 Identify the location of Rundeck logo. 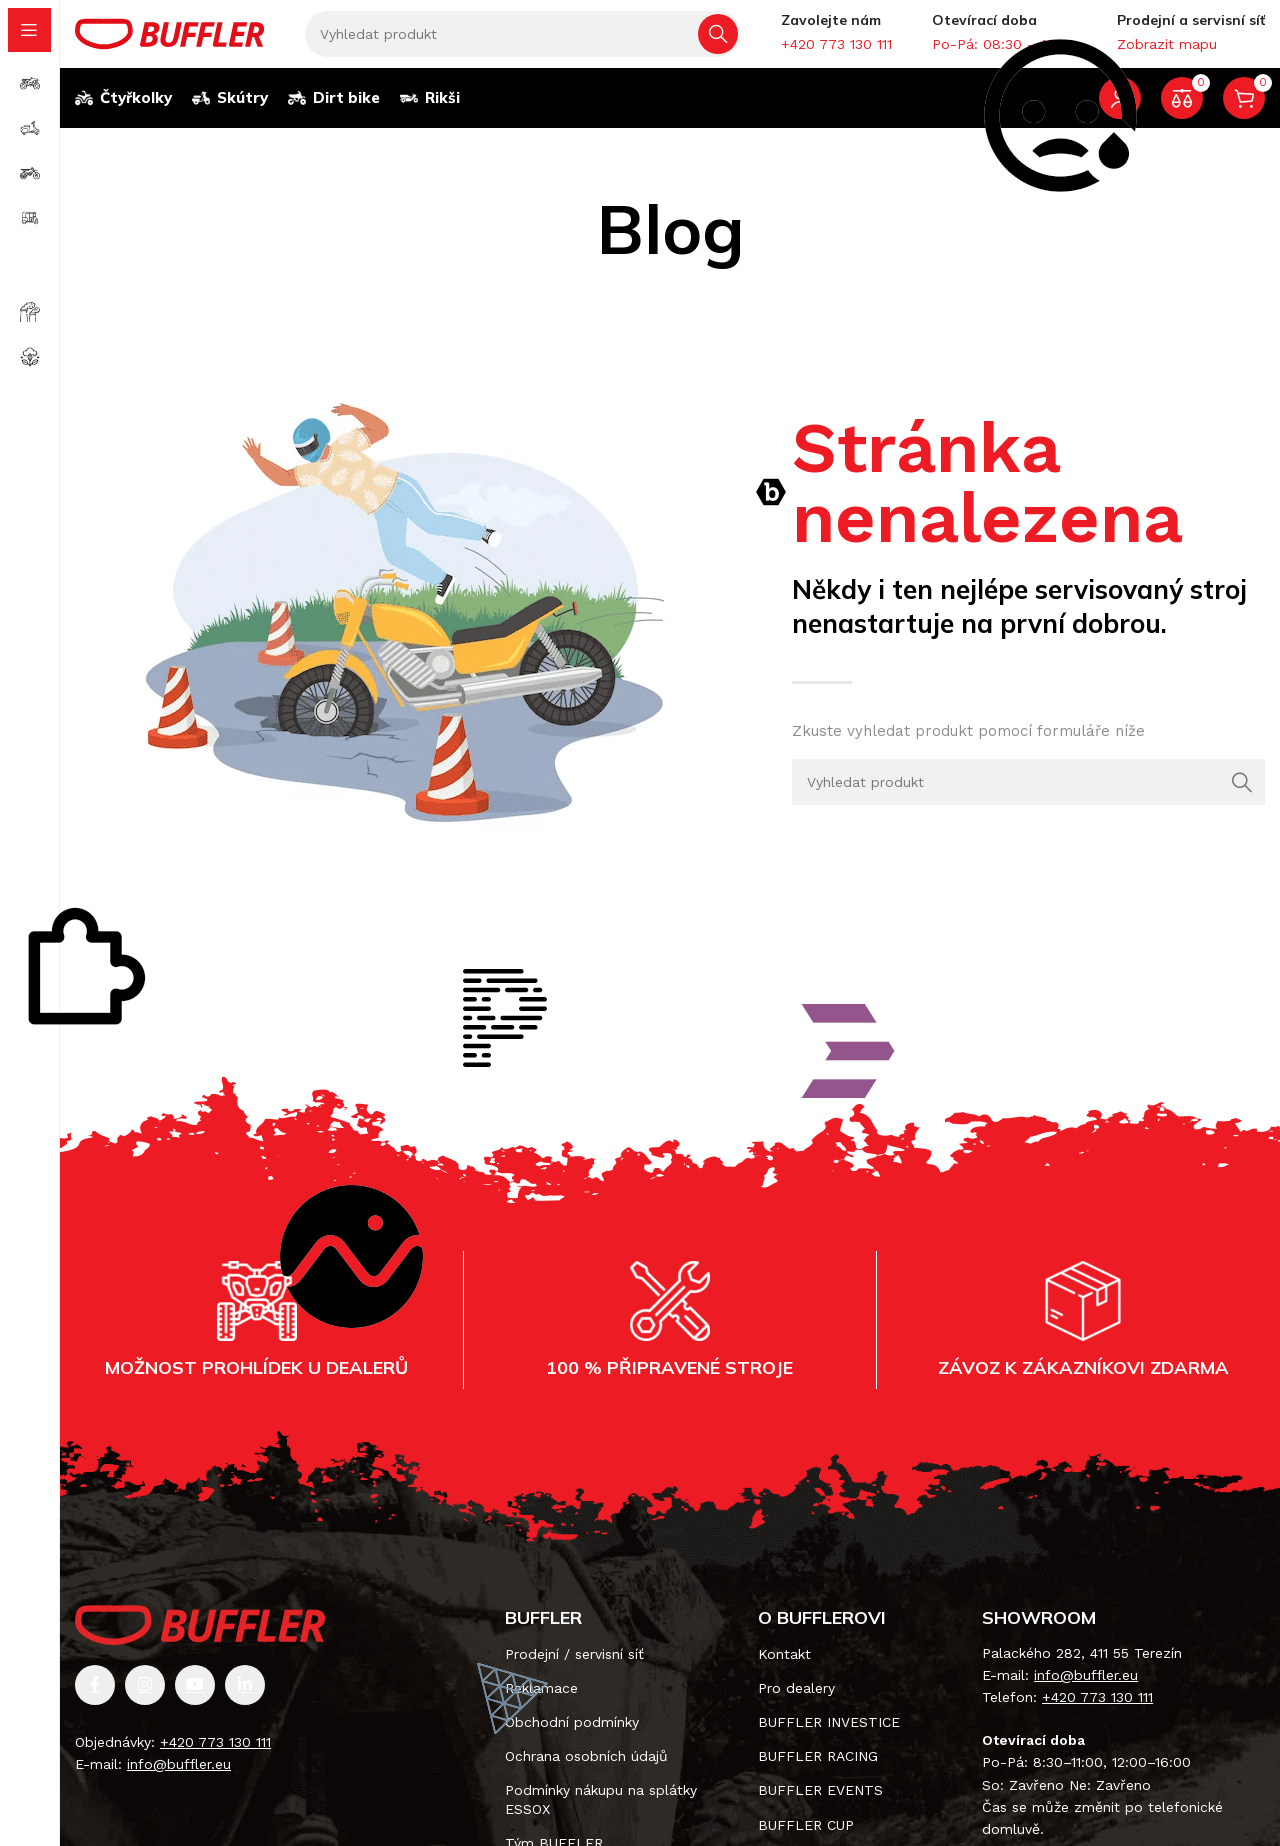
(848, 1051).